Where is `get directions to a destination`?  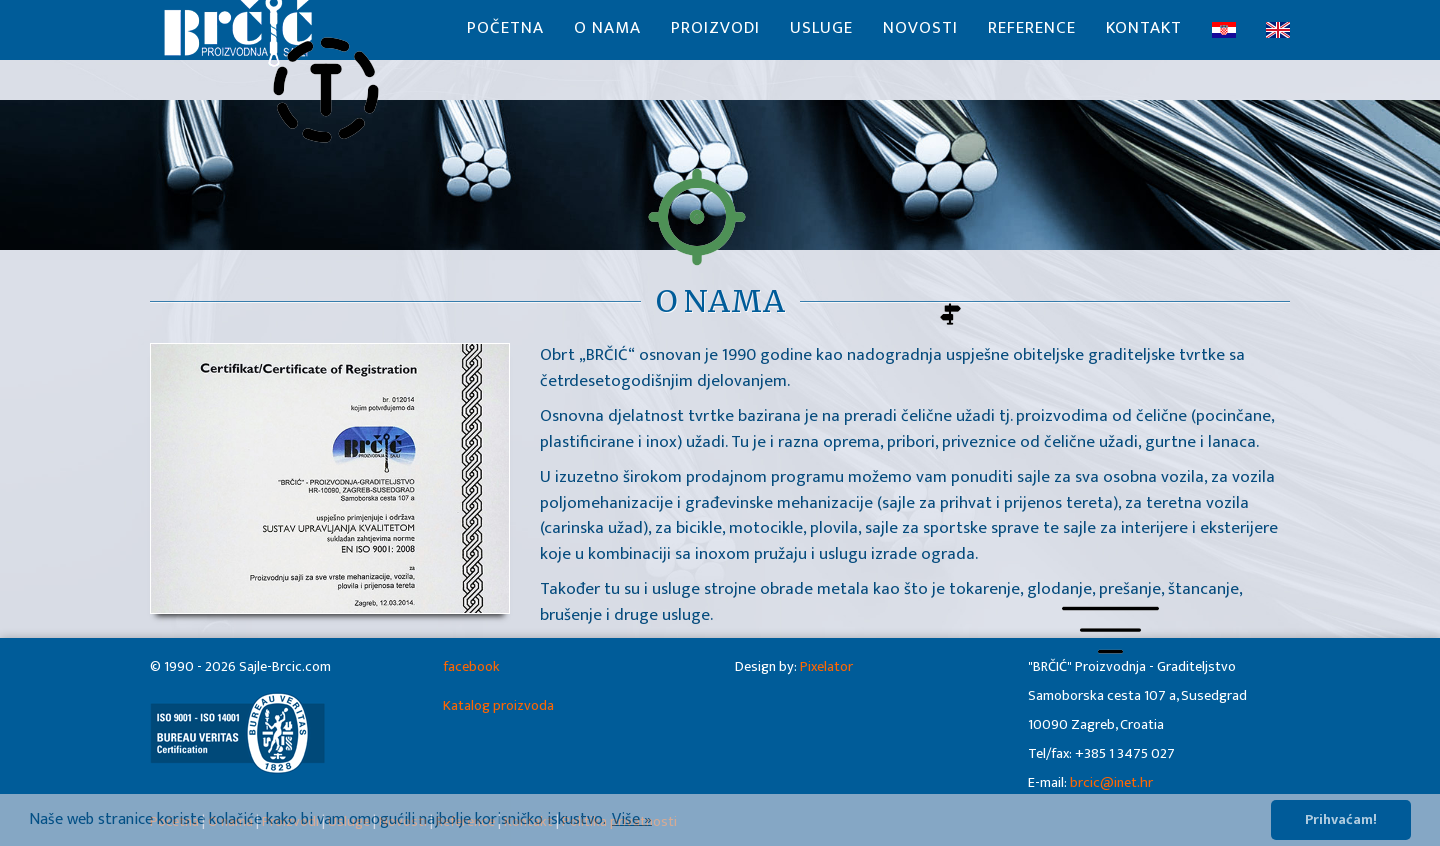 get directions to a destination is located at coordinates (950, 314).